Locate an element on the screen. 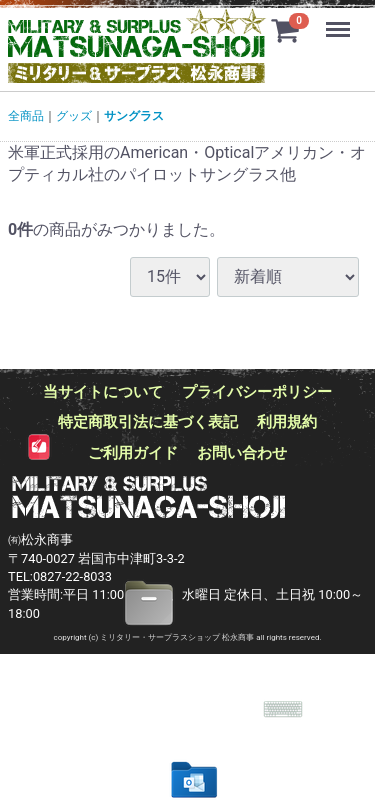 This screenshot has height=811, width=375. open folder containing microsoft outlook files is located at coordinates (194, 781).